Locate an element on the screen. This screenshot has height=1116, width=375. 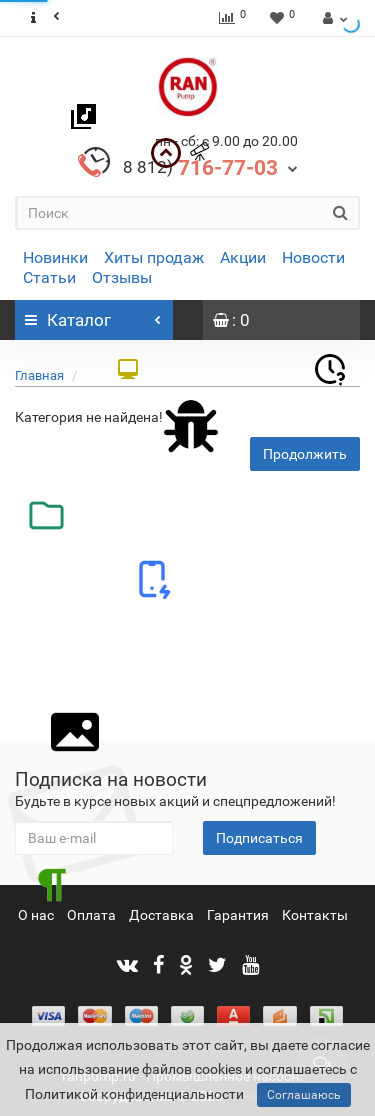
toggle paragraph formatting options is located at coordinates (52, 885).